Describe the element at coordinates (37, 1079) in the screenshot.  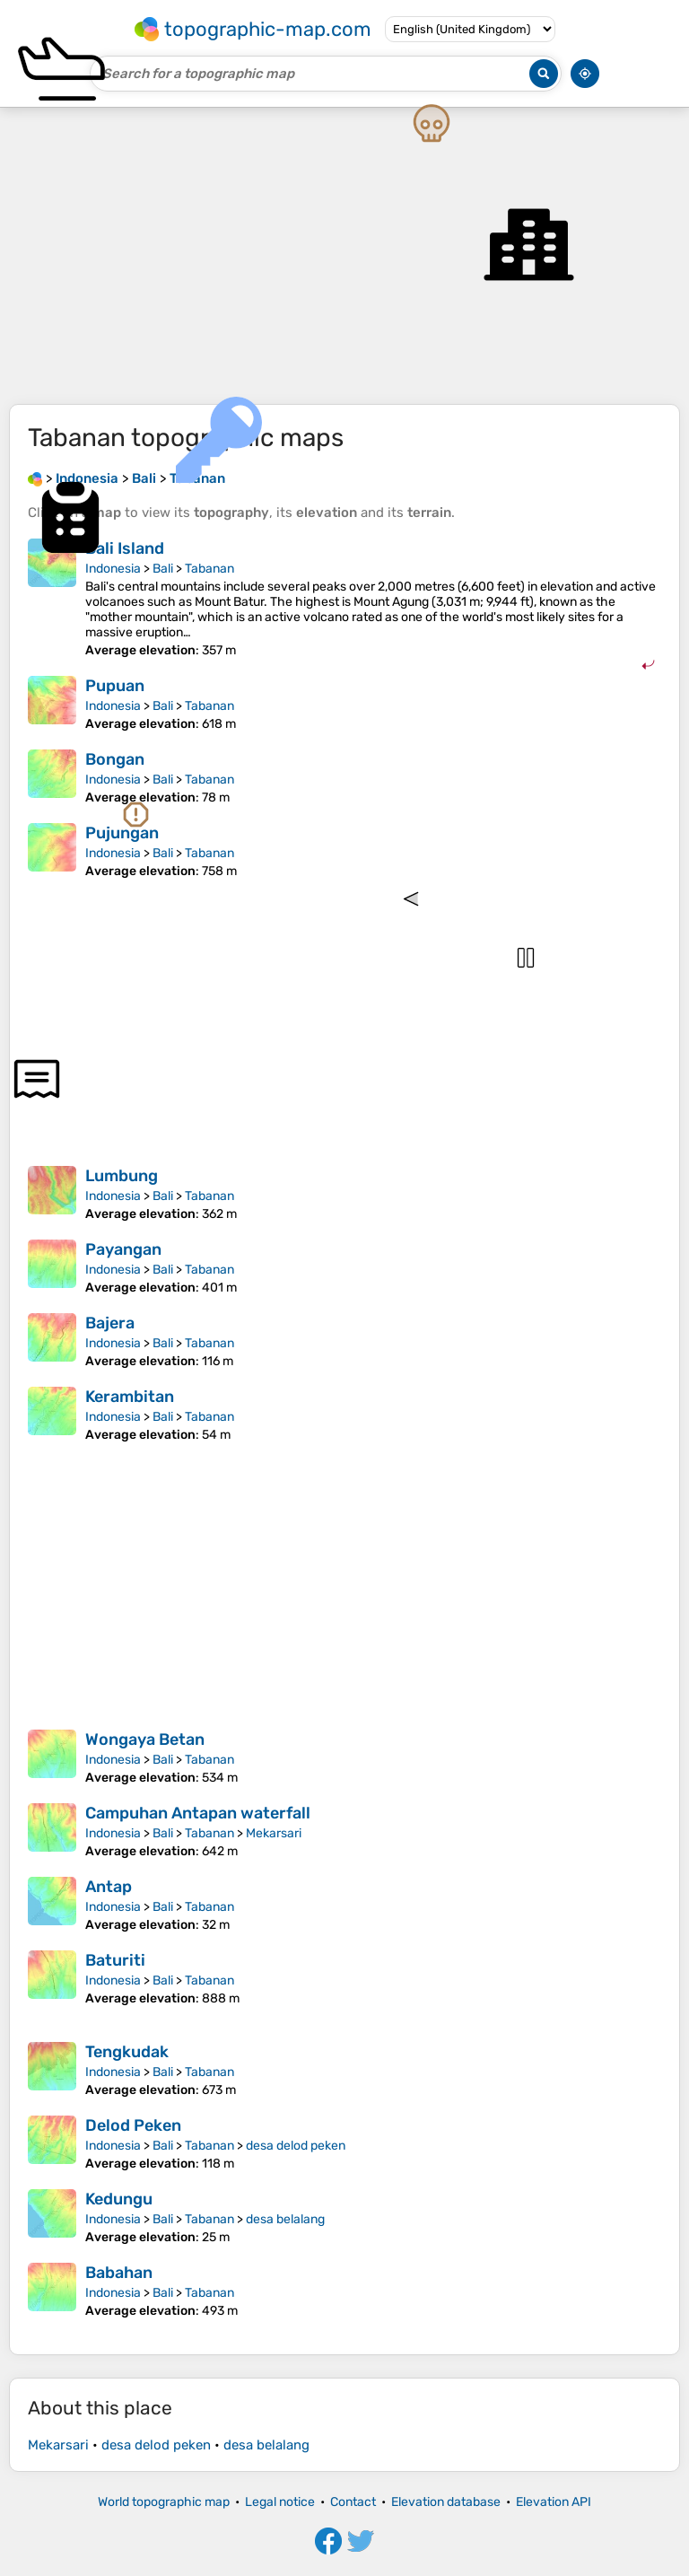
I see `view purchase receipt or transaction history` at that location.